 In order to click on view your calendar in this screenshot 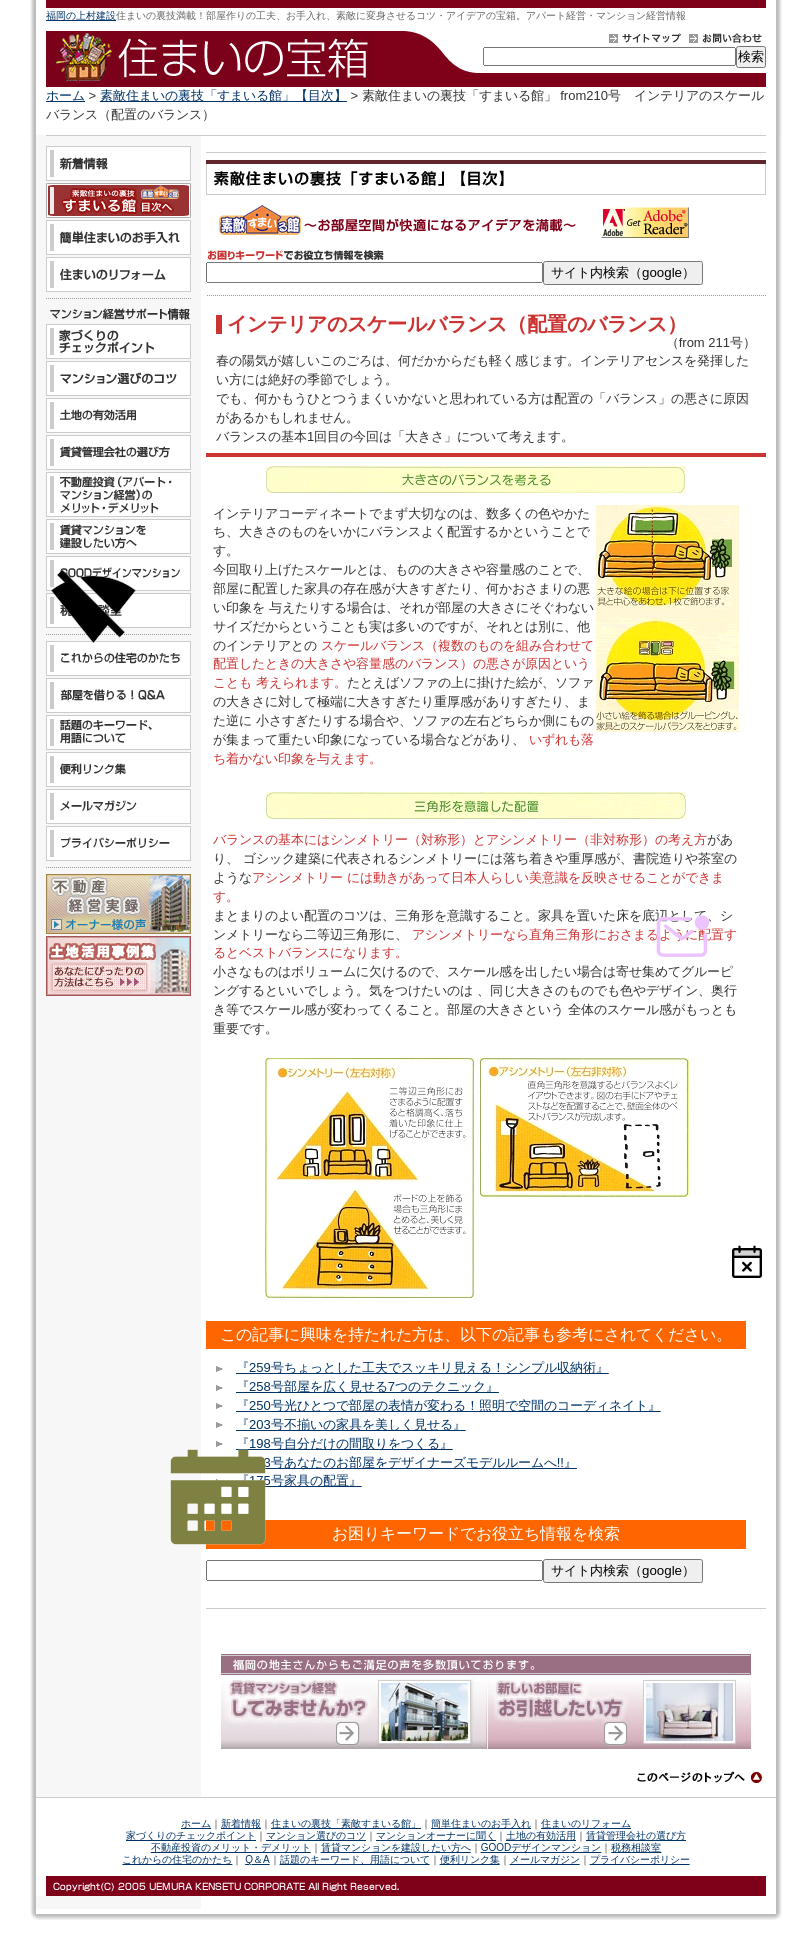, I will do `click(218, 1497)`.